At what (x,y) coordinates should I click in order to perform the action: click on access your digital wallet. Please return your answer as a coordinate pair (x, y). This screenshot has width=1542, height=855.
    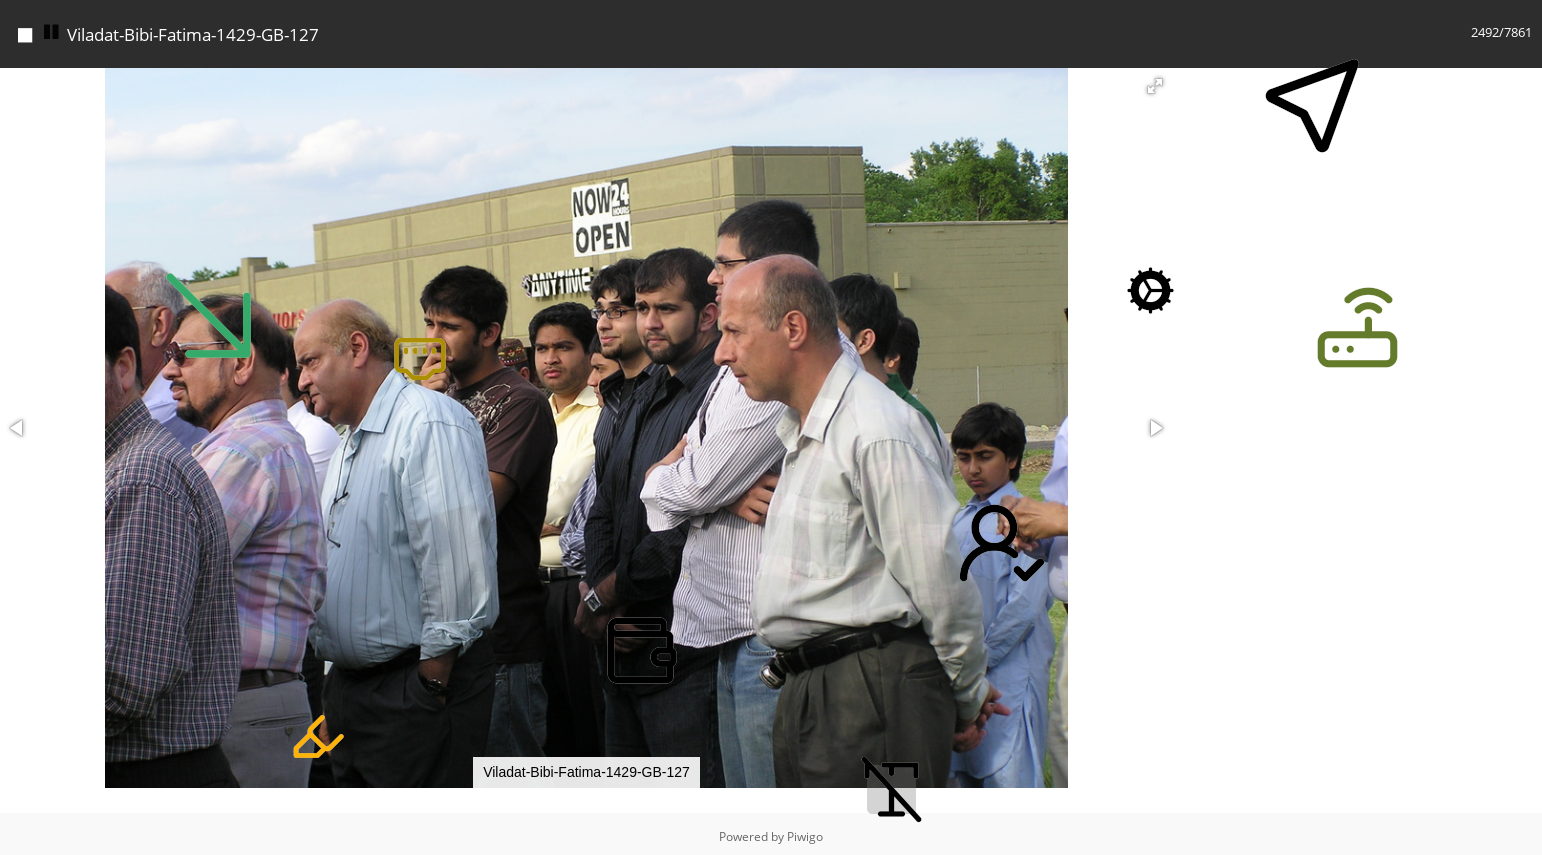
    Looking at the image, I should click on (640, 650).